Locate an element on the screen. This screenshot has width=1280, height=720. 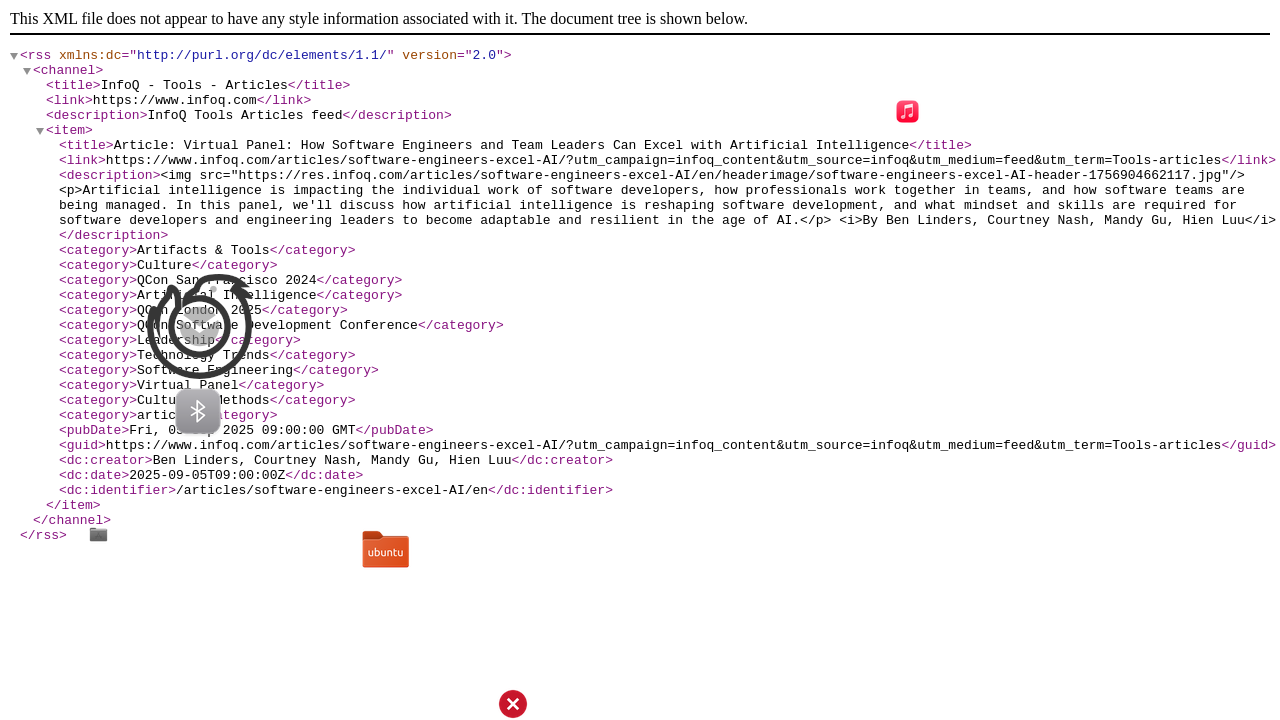
bluetooth is currently disabled or inactive is located at coordinates (198, 412).